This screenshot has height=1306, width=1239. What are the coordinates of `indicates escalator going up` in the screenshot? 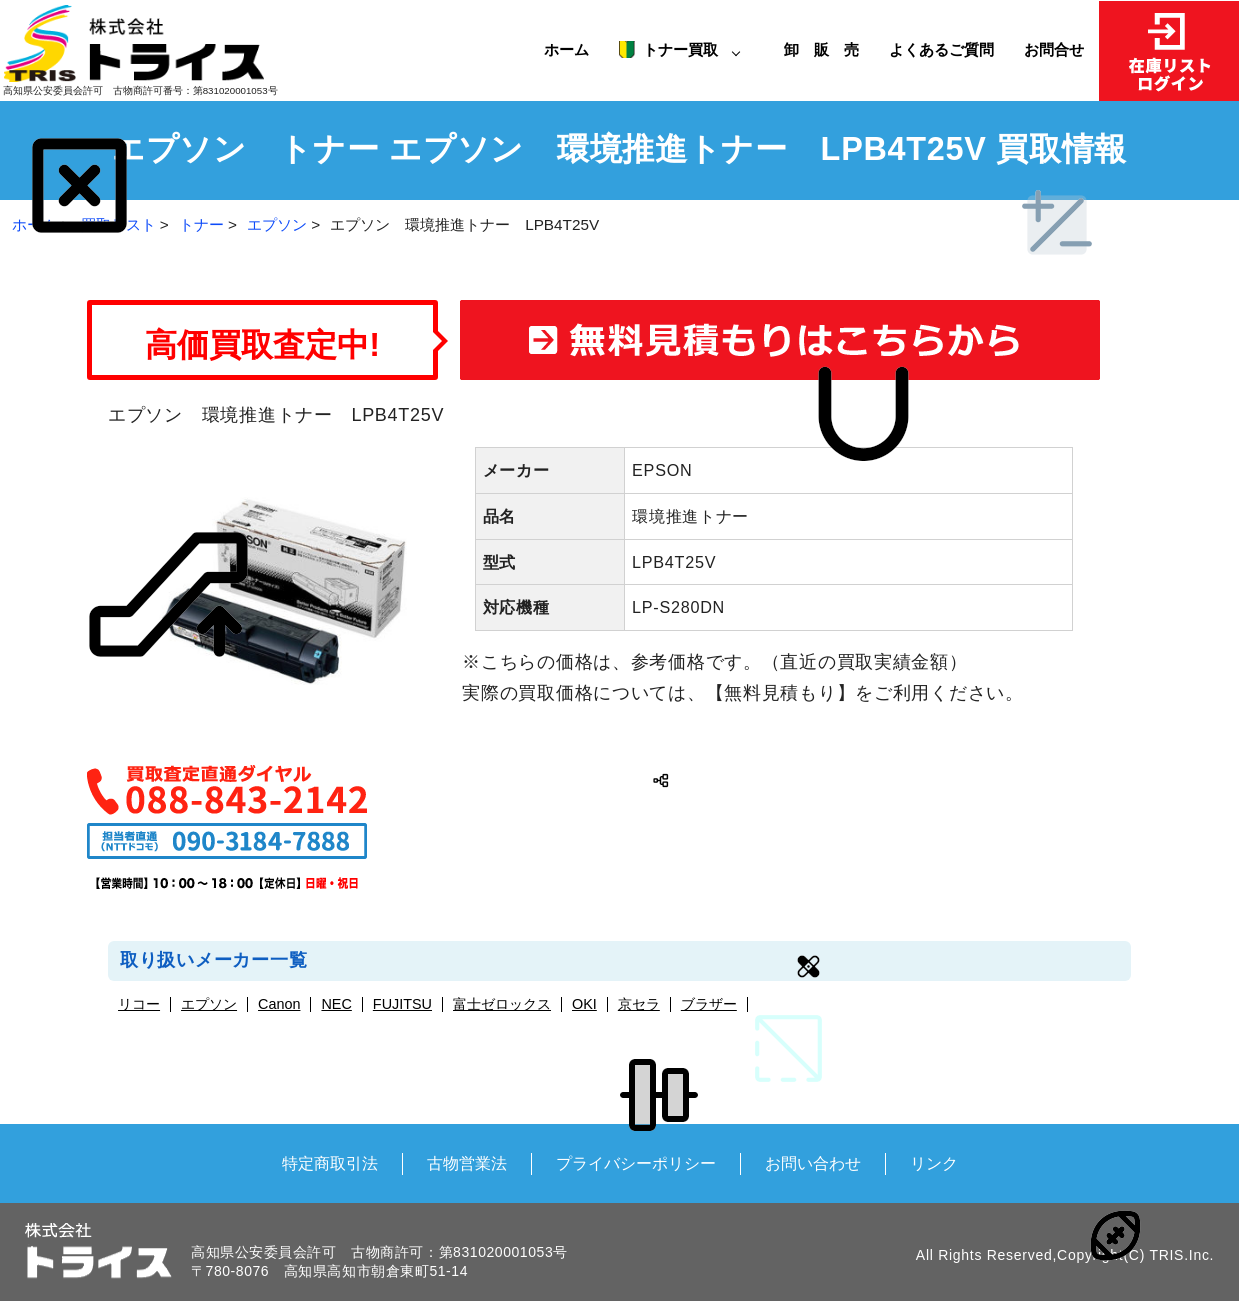 It's located at (168, 594).